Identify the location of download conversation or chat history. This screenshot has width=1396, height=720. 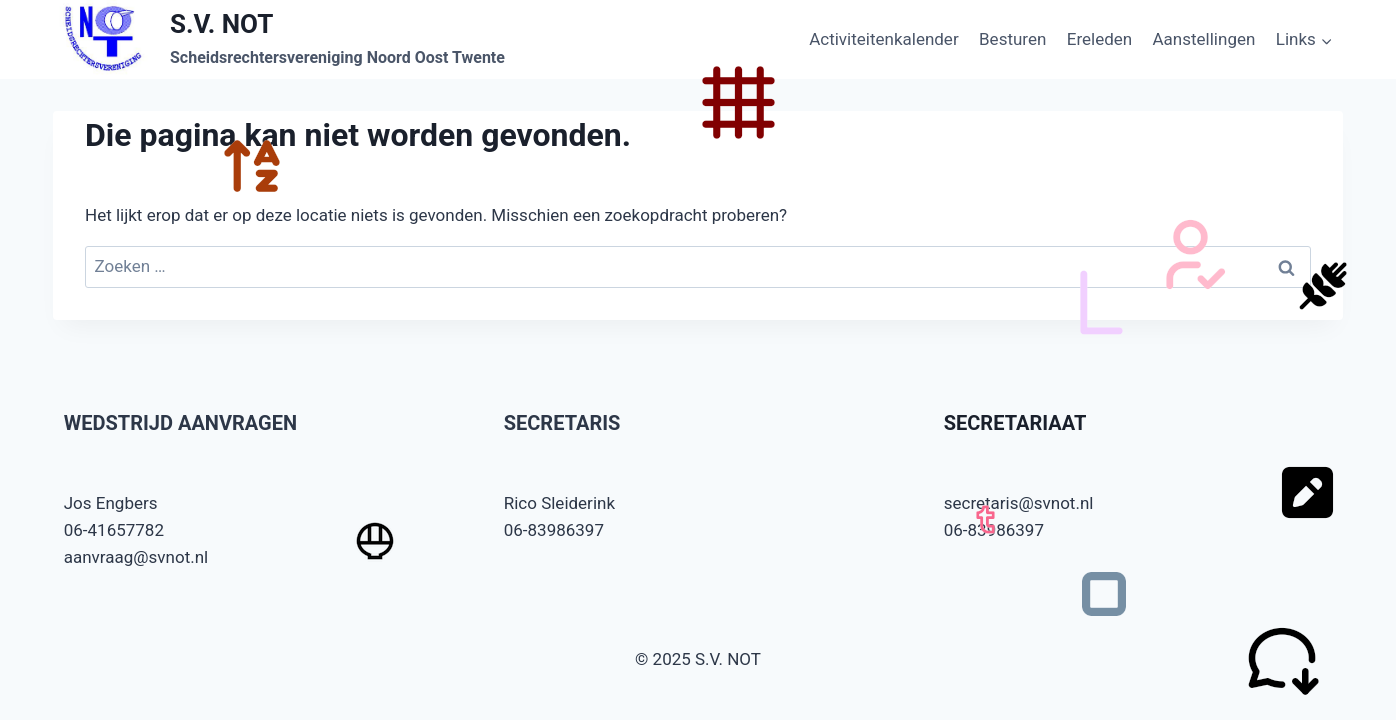
(1282, 658).